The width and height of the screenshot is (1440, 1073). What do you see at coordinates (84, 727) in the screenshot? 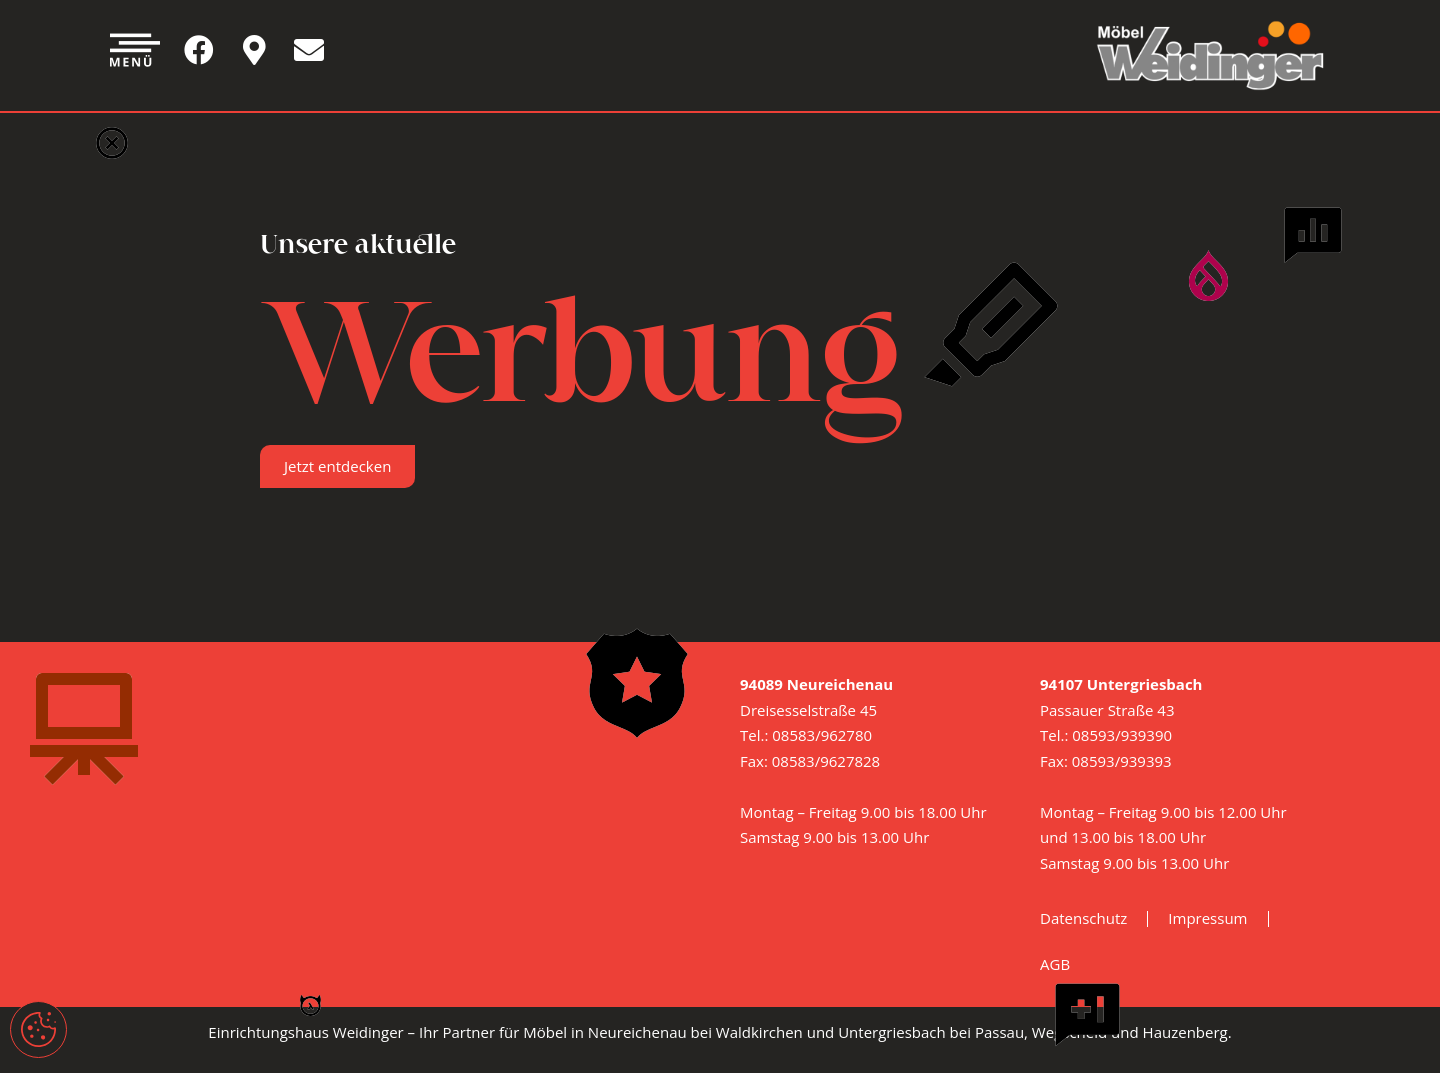
I see `create a new artboard` at bounding box center [84, 727].